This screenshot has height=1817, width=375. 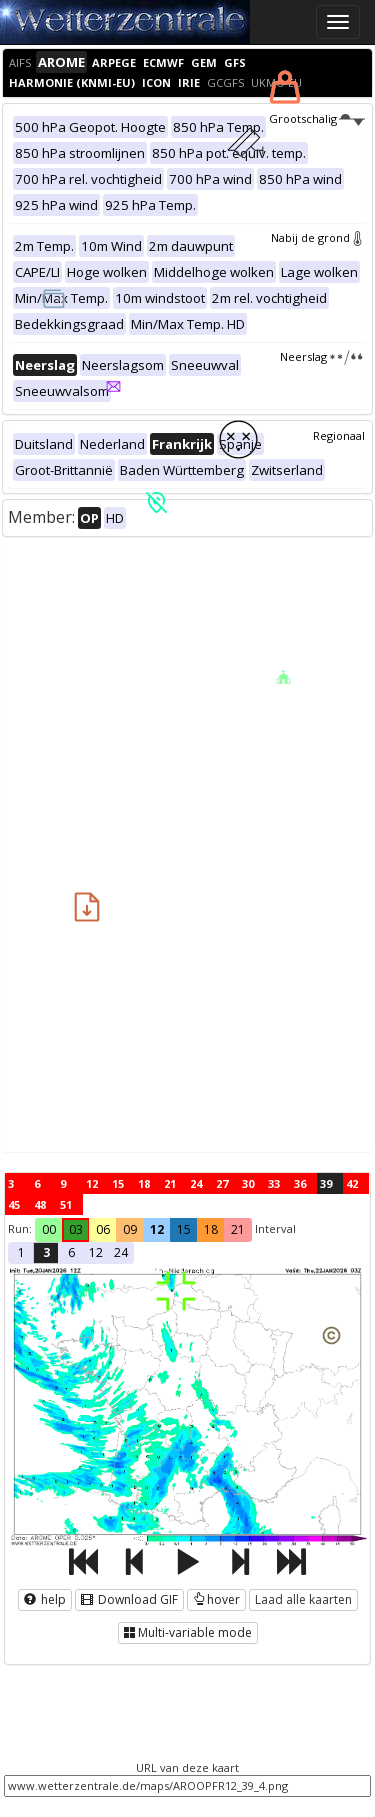 I want to click on exit fullscreen mode, so click(x=176, y=1291).